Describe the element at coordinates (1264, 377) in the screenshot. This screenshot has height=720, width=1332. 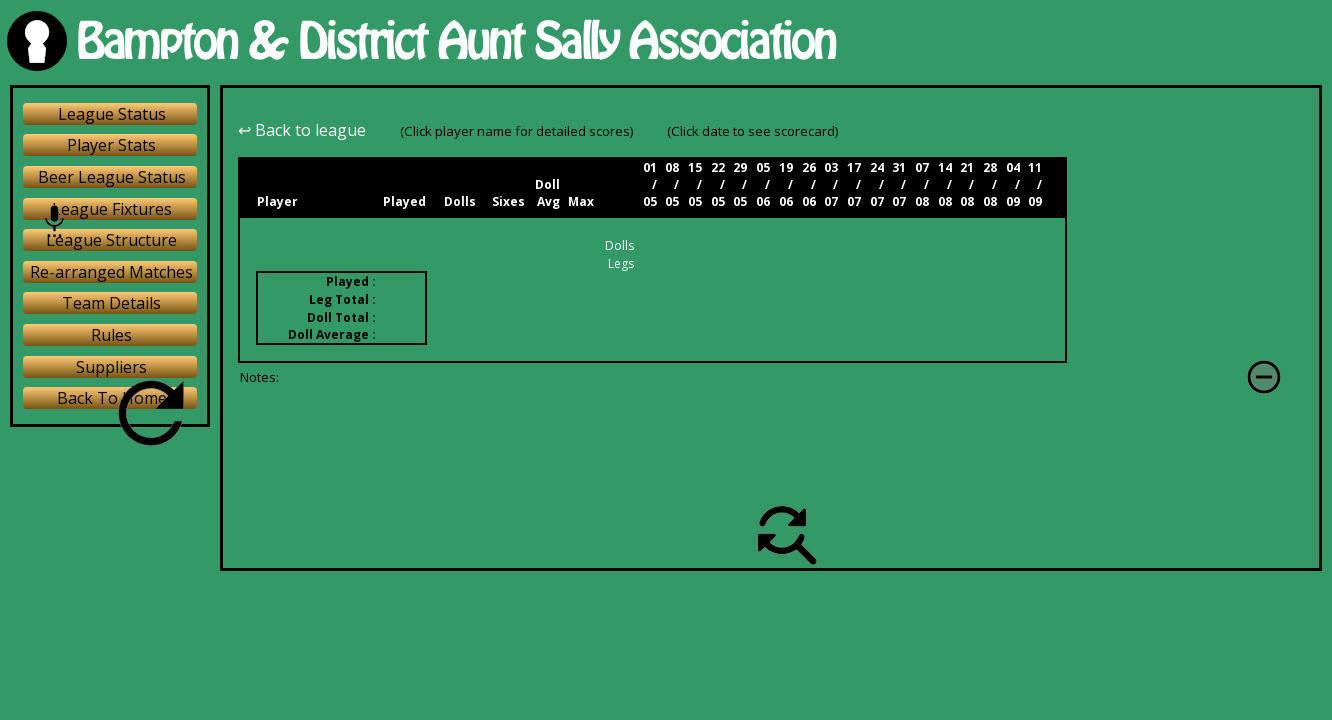
I see `remove an item from a list` at that location.